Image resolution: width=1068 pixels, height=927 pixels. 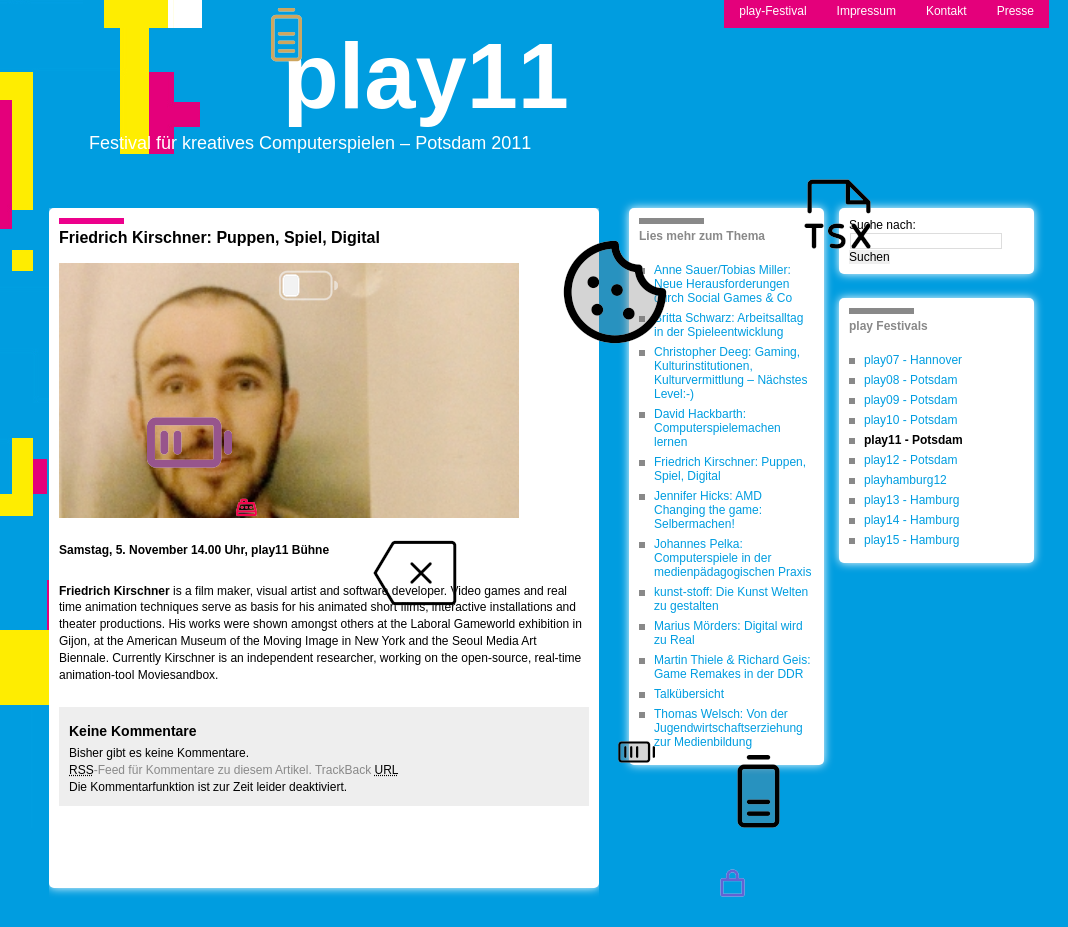 What do you see at coordinates (615, 292) in the screenshot?
I see `manage cookie preferences and privacy settings` at bounding box center [615, 292].